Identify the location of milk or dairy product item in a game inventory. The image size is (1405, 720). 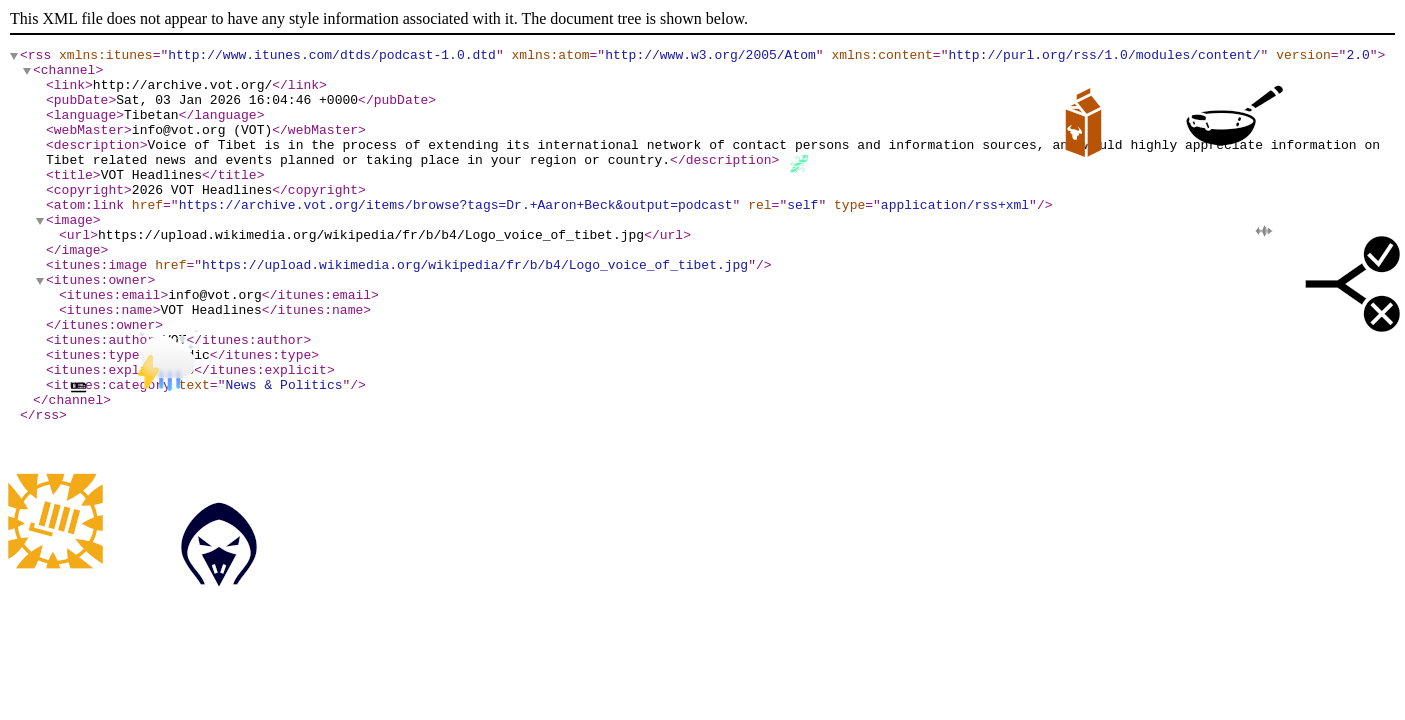
(1083, 122).